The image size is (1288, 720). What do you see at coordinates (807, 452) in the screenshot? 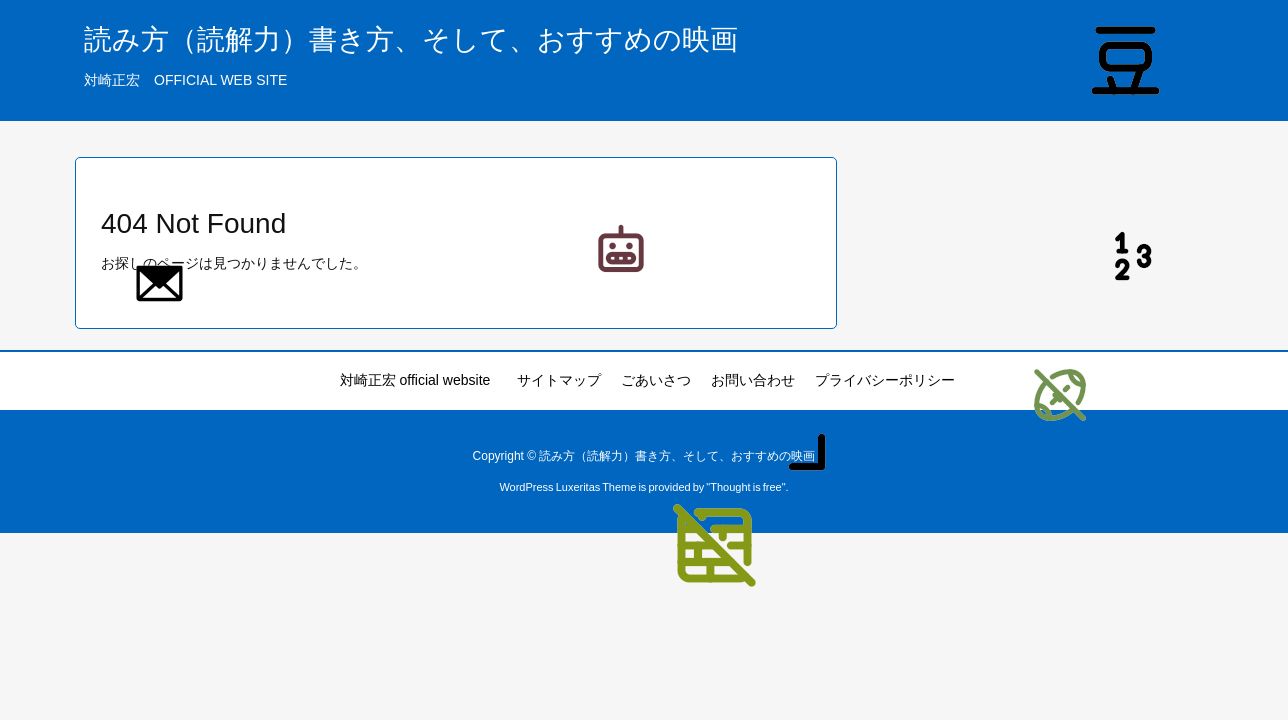
I see `navigate to the bottom-right section` at bounding box center [807, 452].